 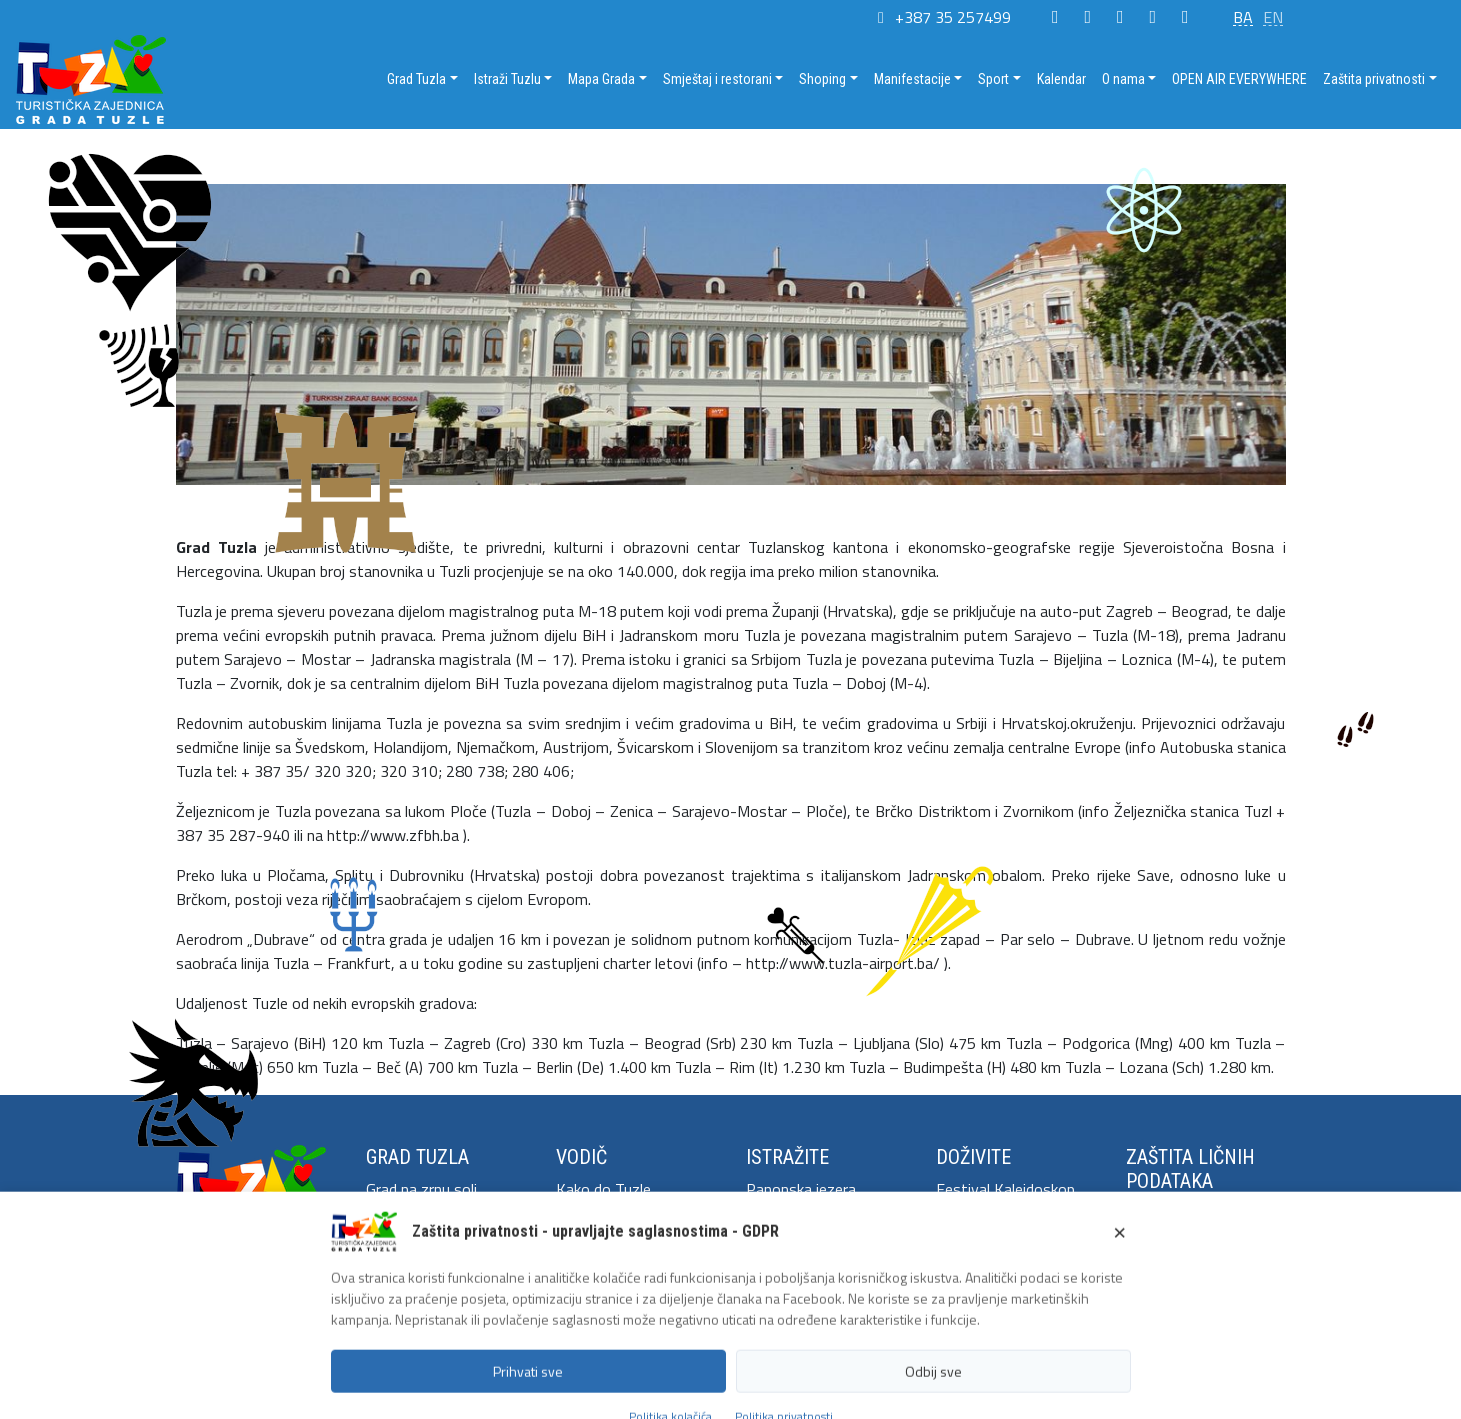 I want to click on indicates AI or technology-assisted features, so click(x=129, y=232).